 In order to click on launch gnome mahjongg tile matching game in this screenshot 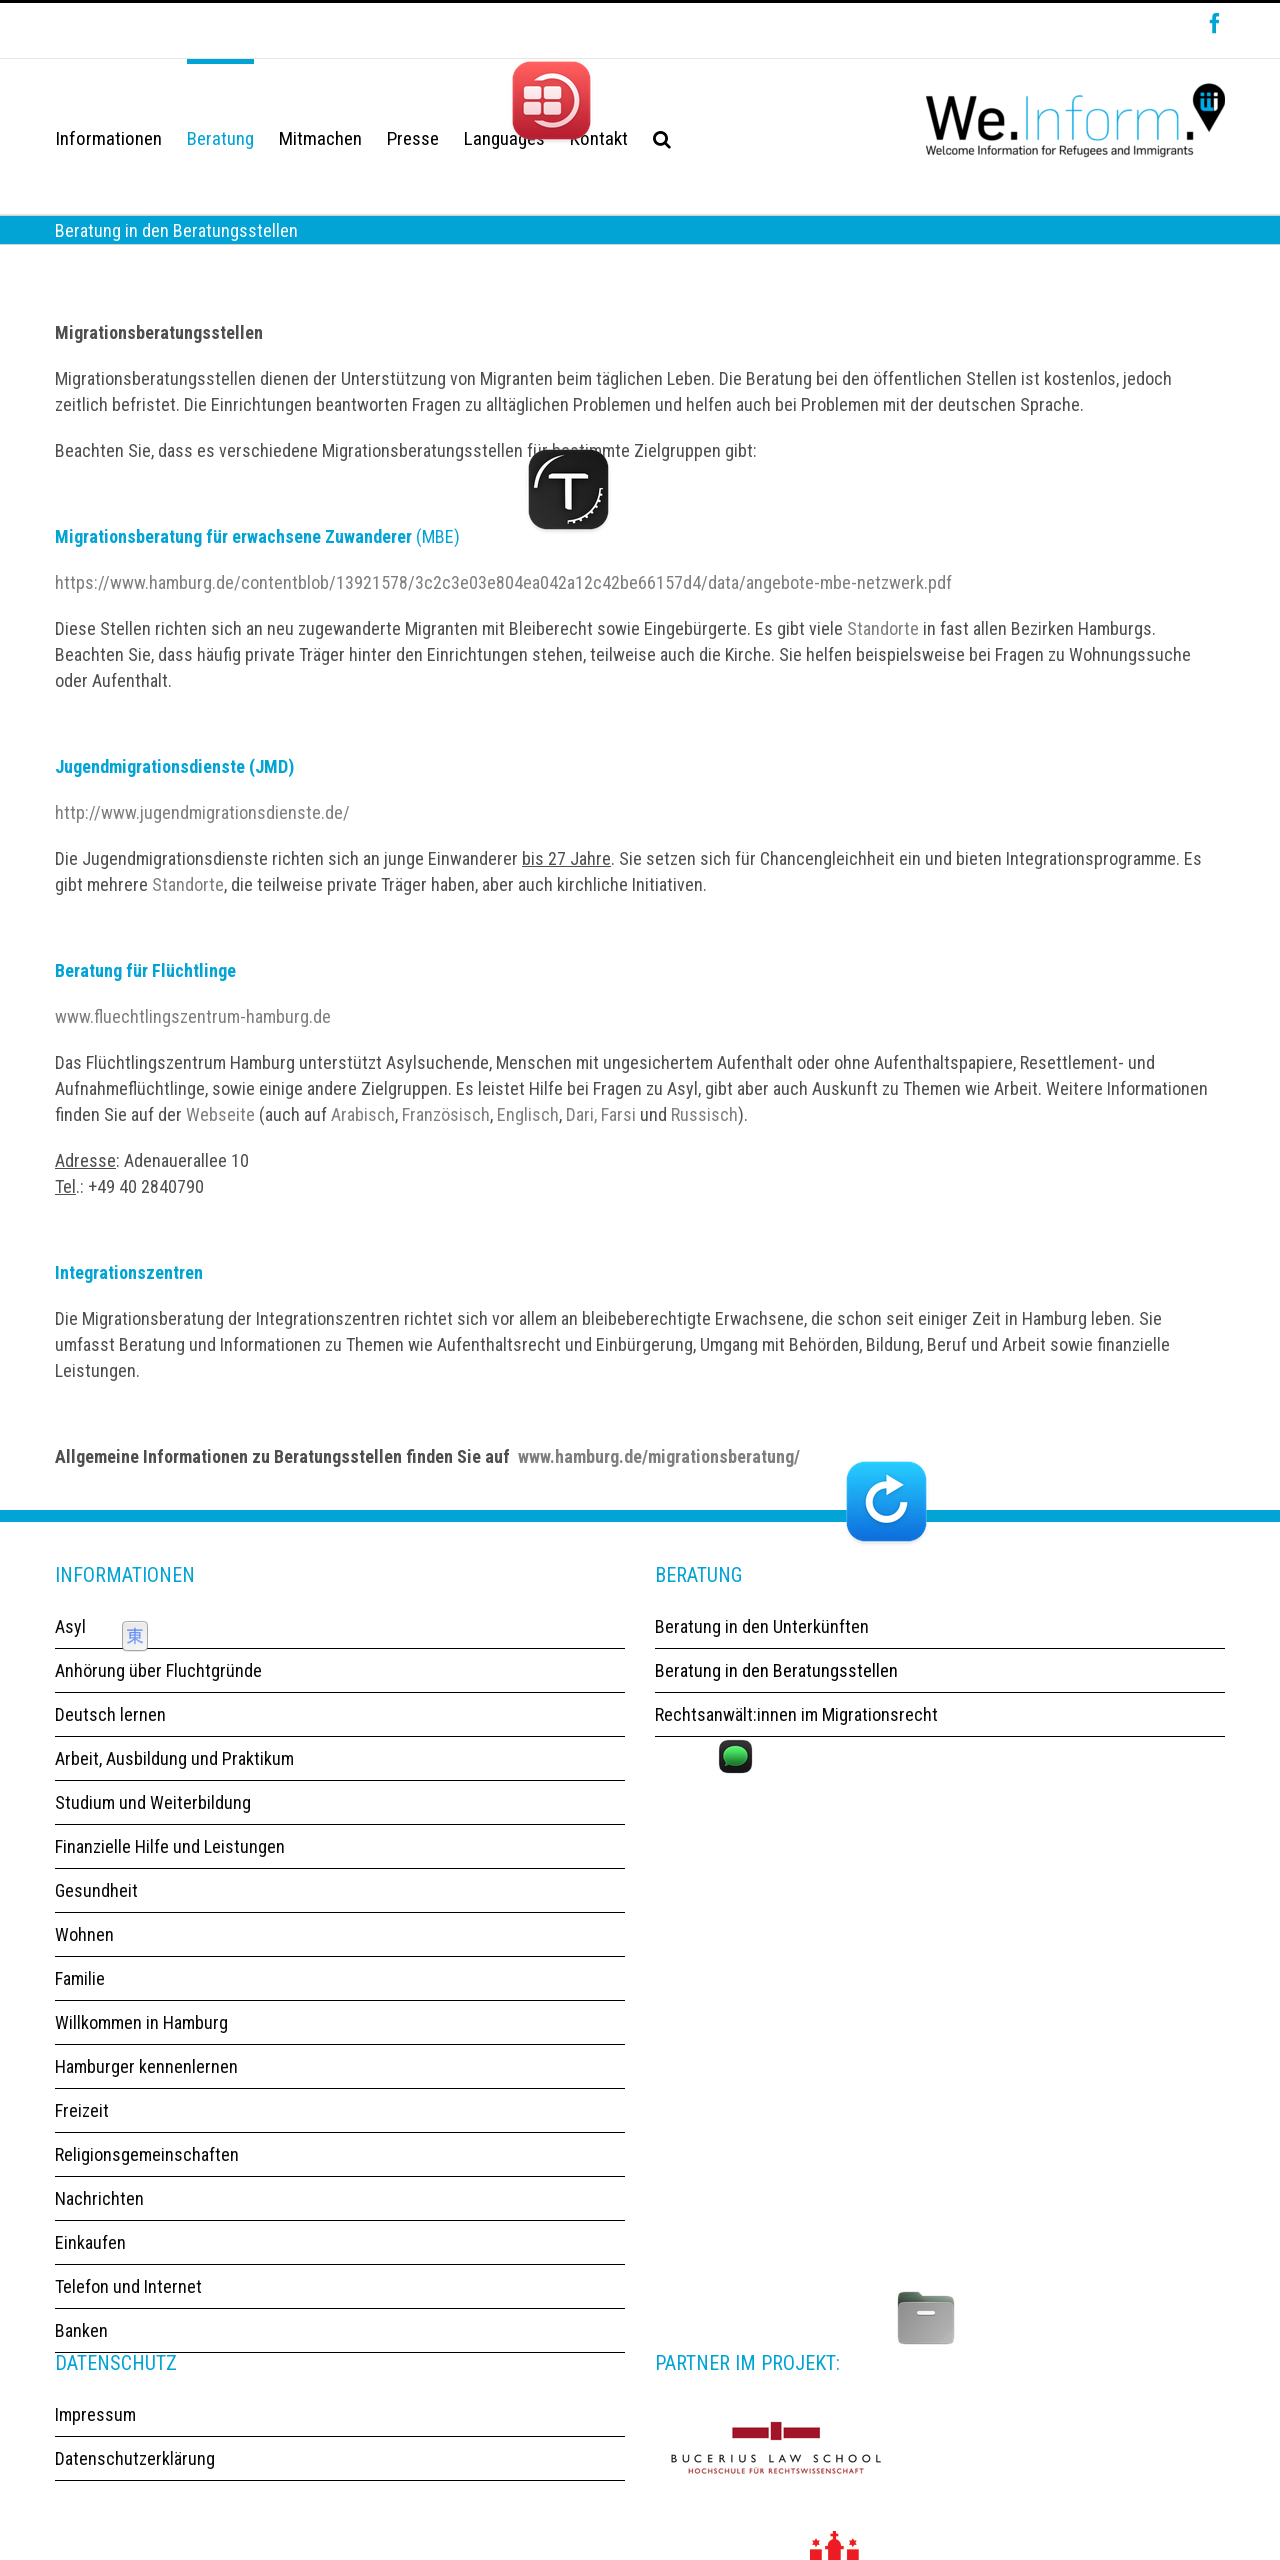, I will do `click(135, 1636)`.